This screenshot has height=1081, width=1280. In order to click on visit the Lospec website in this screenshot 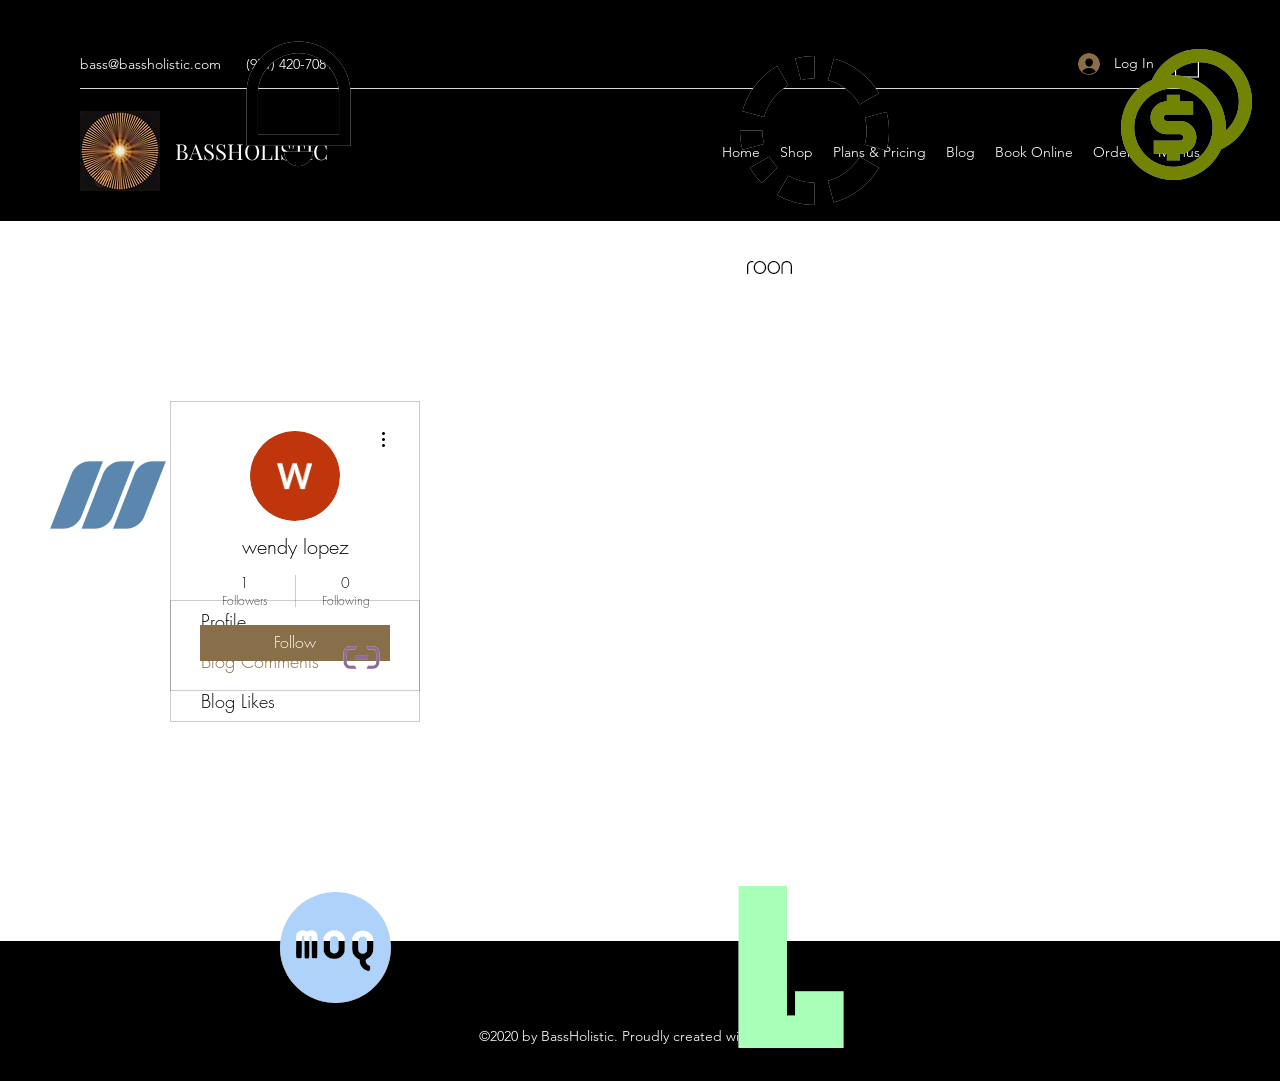, I will do `click(791, 967)`.